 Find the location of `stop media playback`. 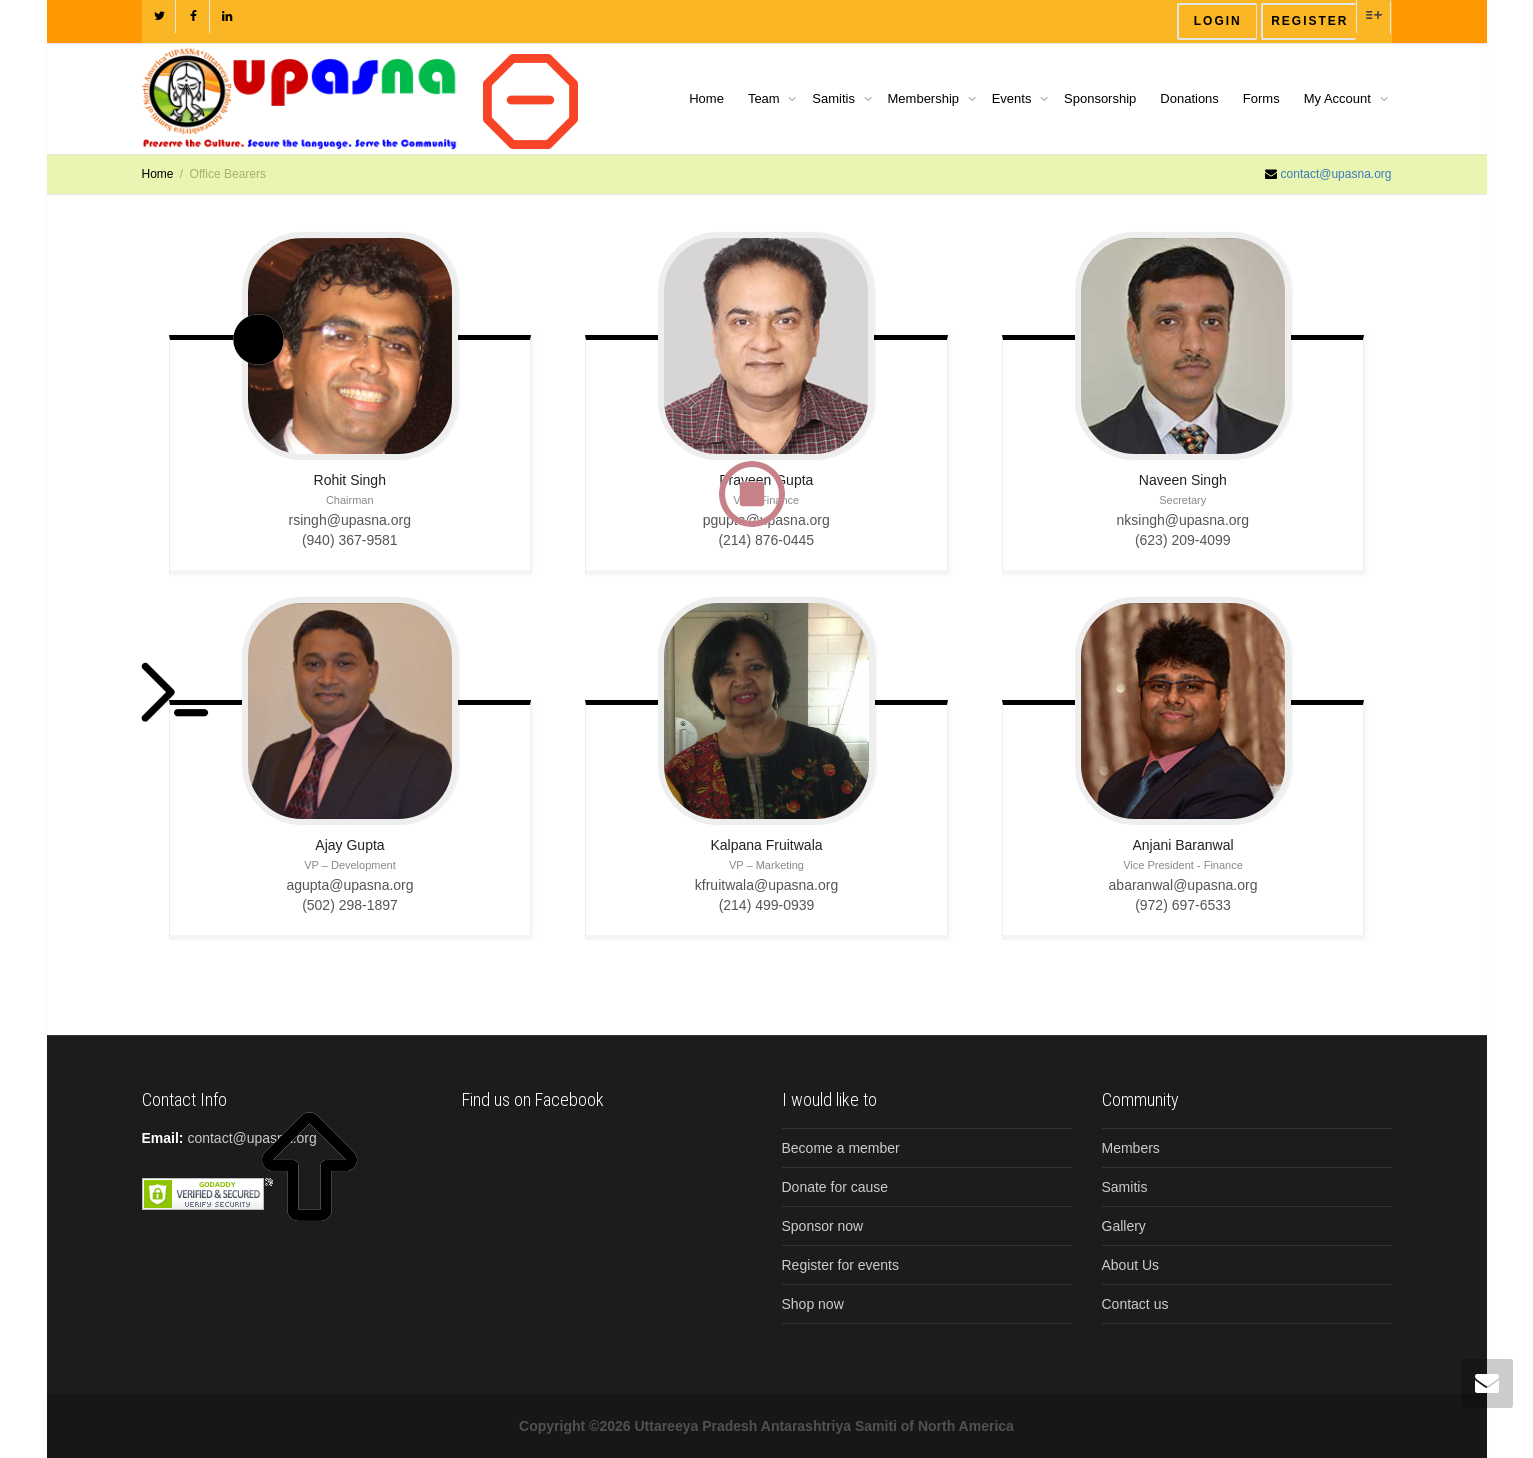

stop media playback is located at coordinates (752, 494).